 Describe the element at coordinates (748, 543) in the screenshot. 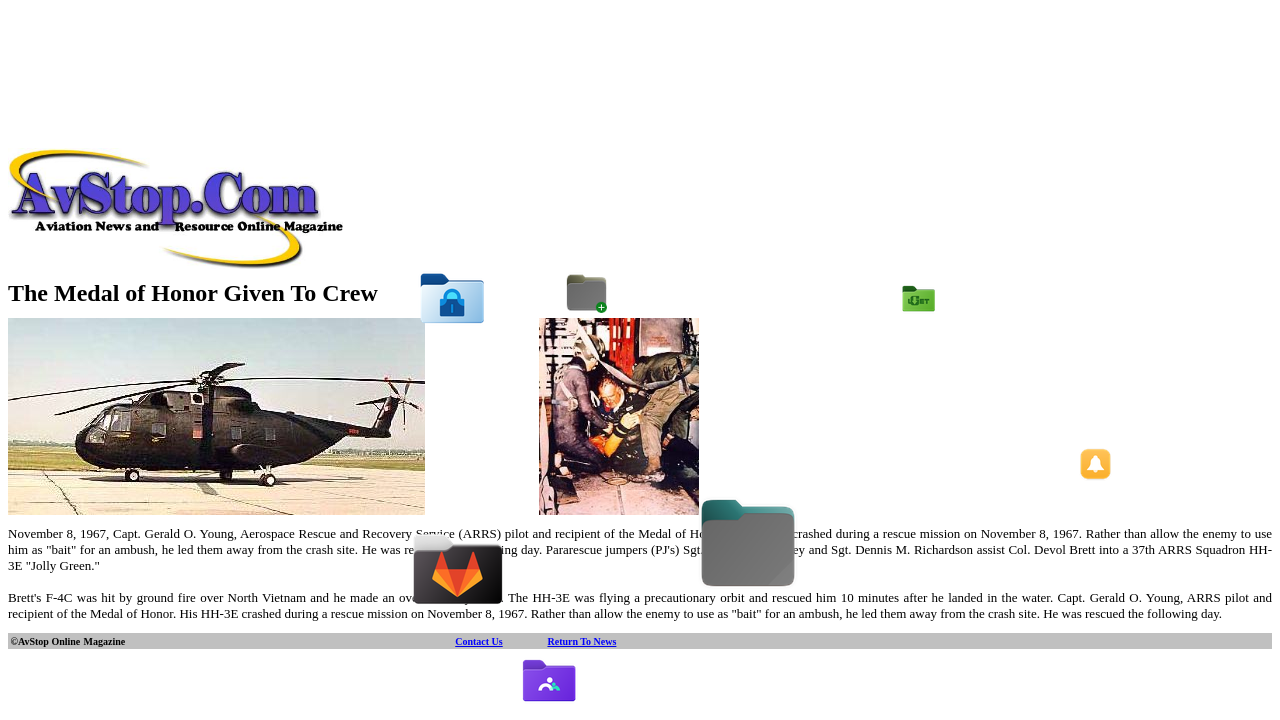

I see `open folder to view contents` at that location.